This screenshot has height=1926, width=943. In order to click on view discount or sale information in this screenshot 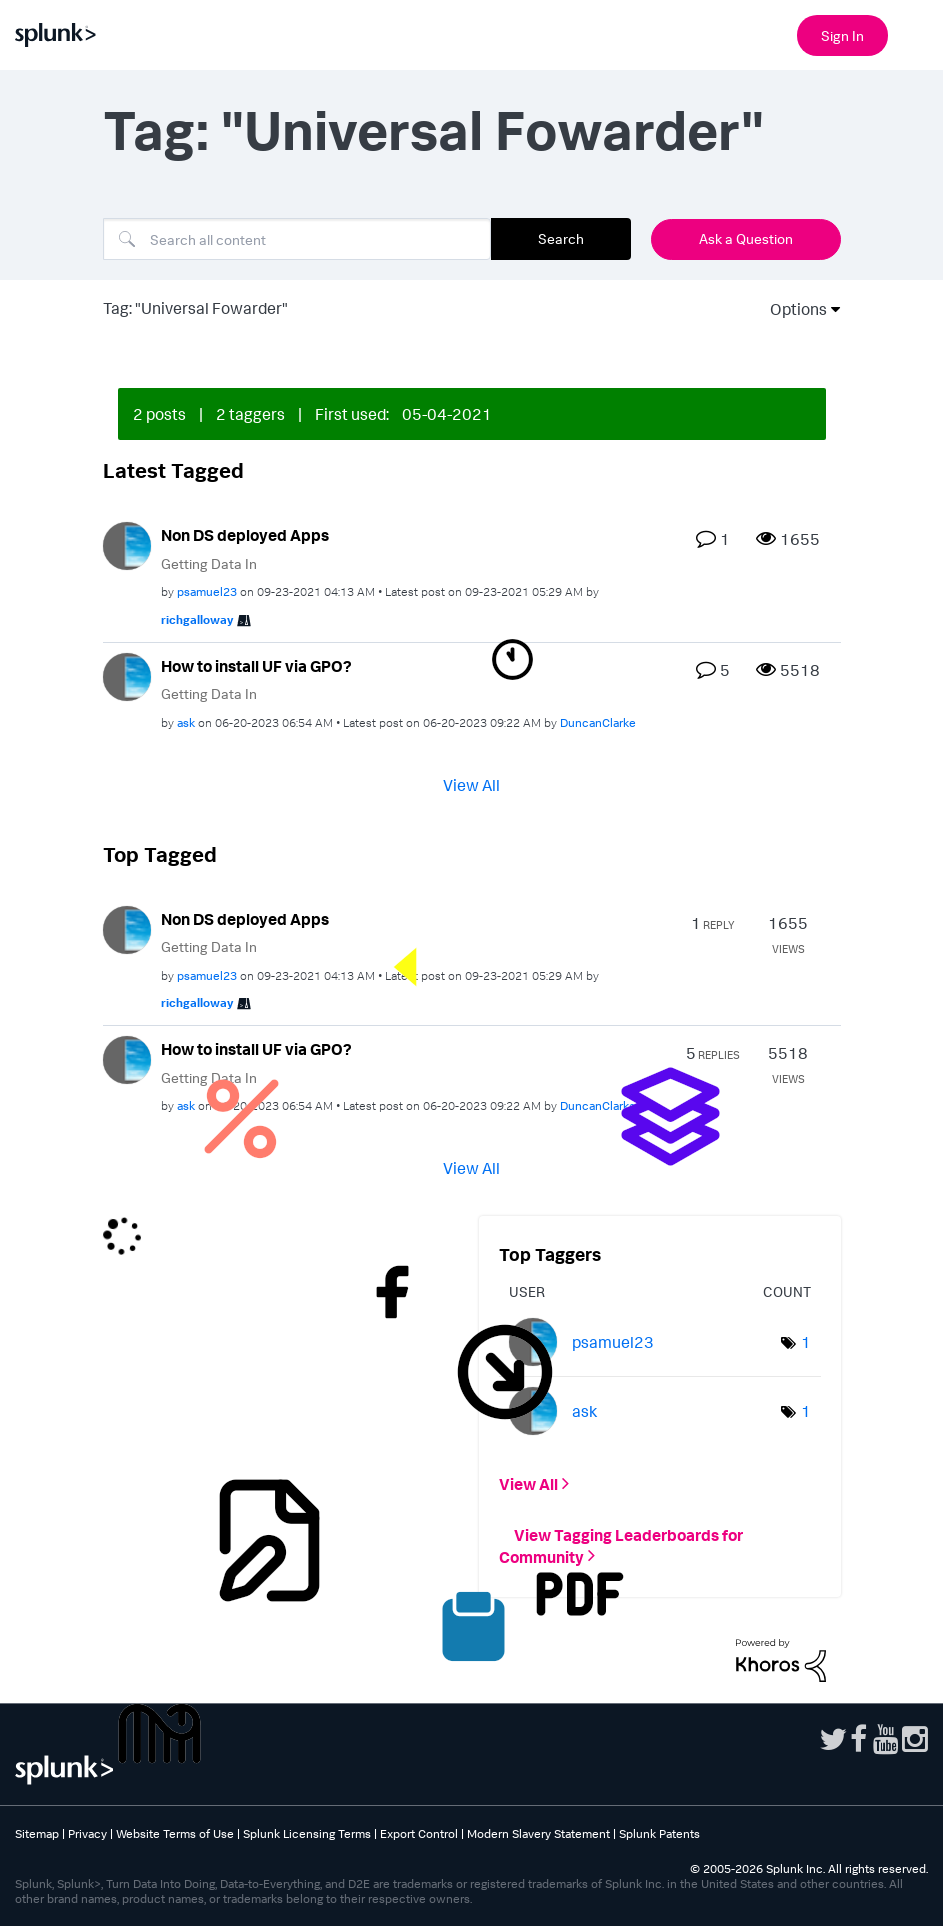, I will do `click(241, 1116)`.